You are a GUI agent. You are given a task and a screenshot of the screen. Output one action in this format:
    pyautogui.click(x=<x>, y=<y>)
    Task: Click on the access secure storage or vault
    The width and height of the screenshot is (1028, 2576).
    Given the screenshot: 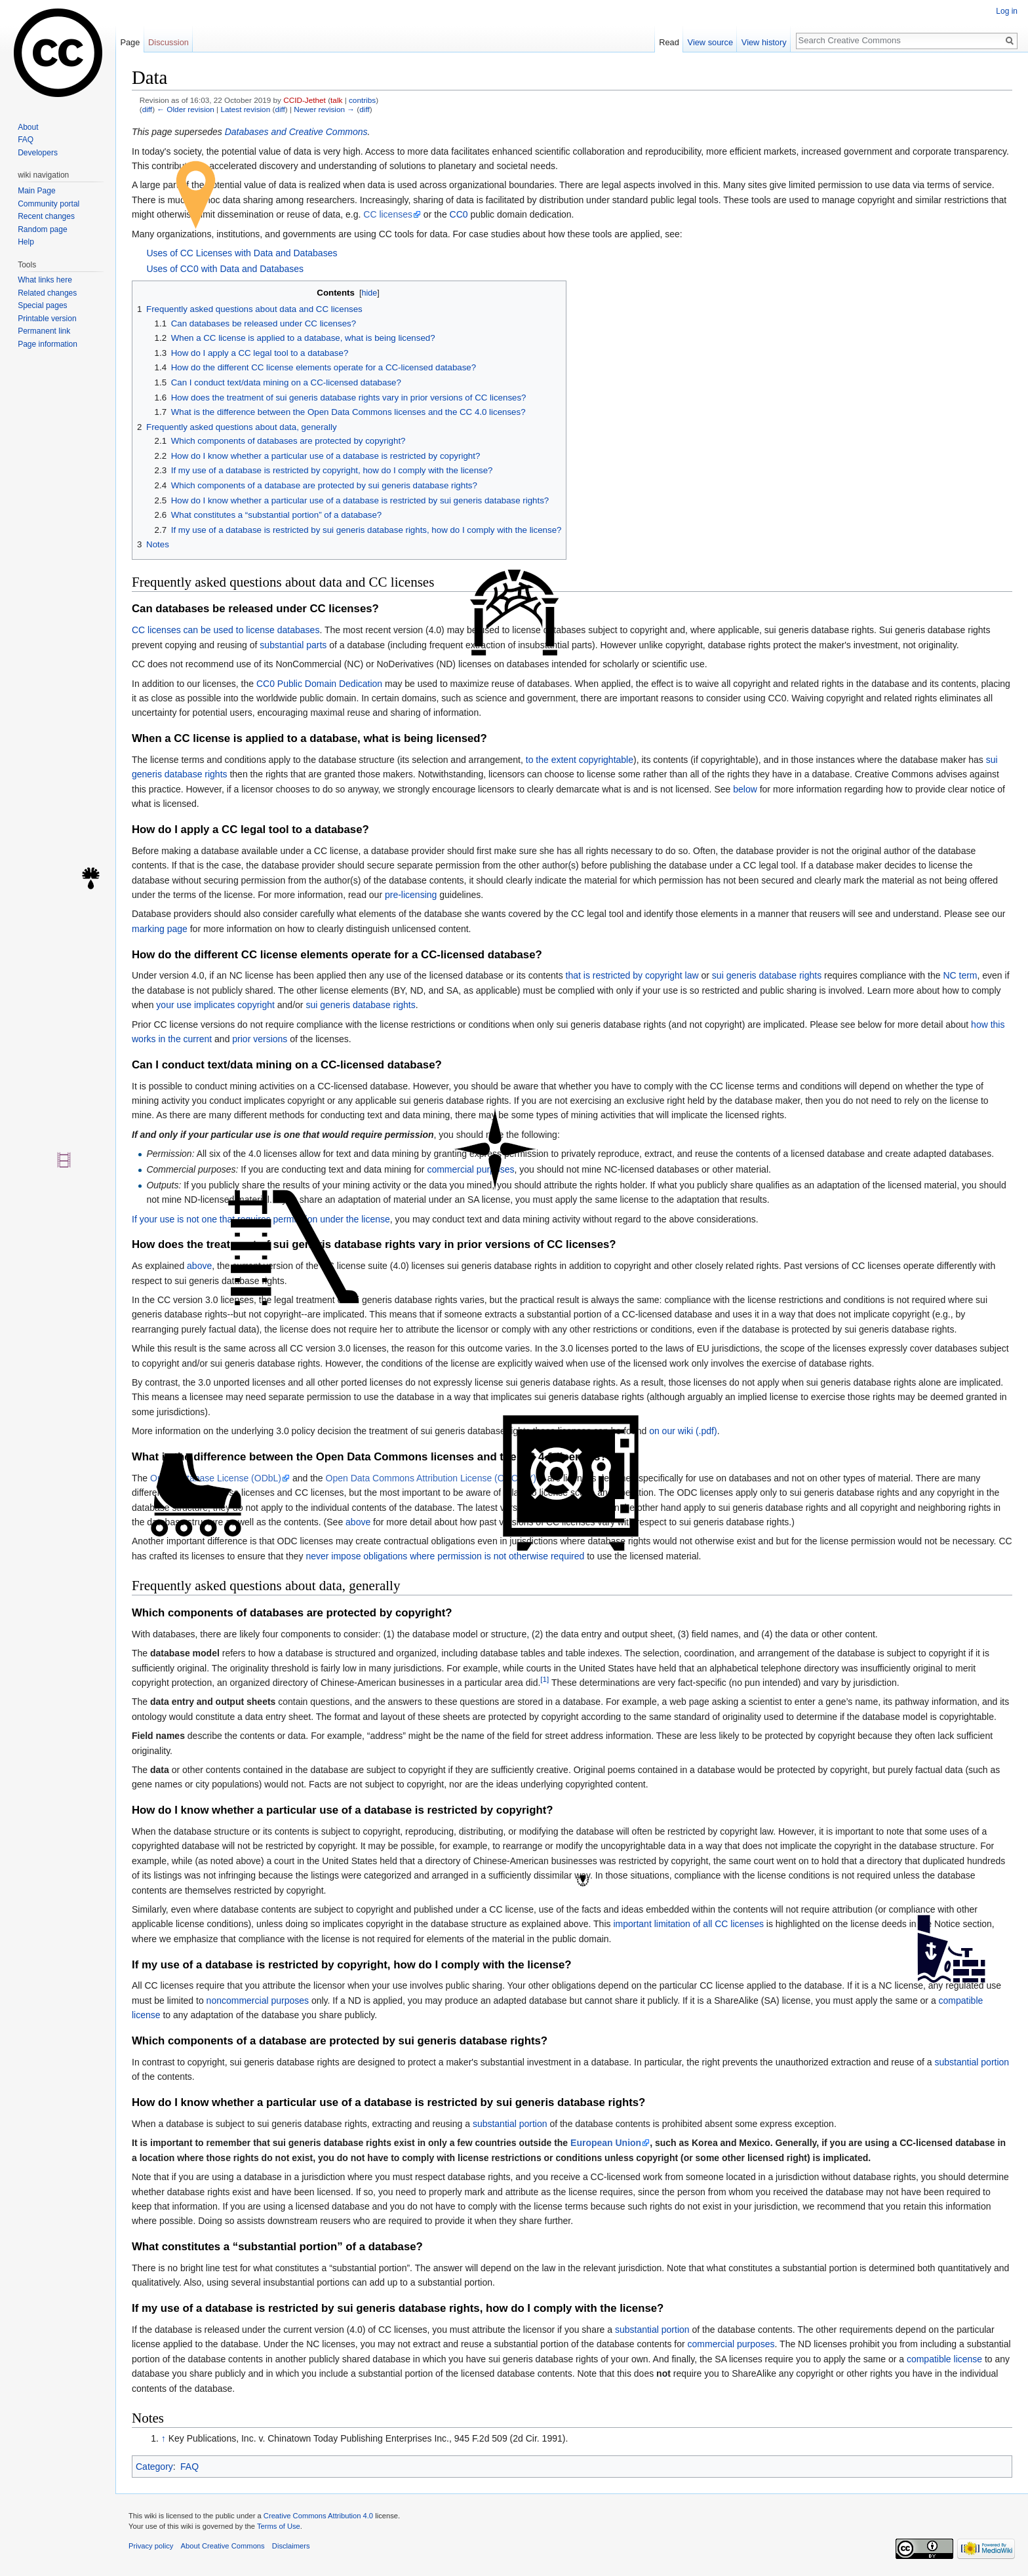 What is the action you would take?
    pyautogui.click(x=570, y=1483)
    